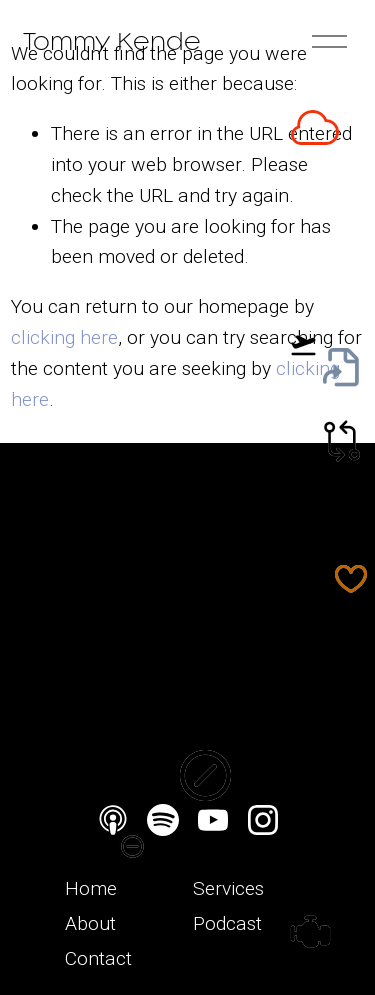  What do you see at coordinates (205, 775) in the screenshot?
I see `skip this item or step` at bounding box center [205, 775].